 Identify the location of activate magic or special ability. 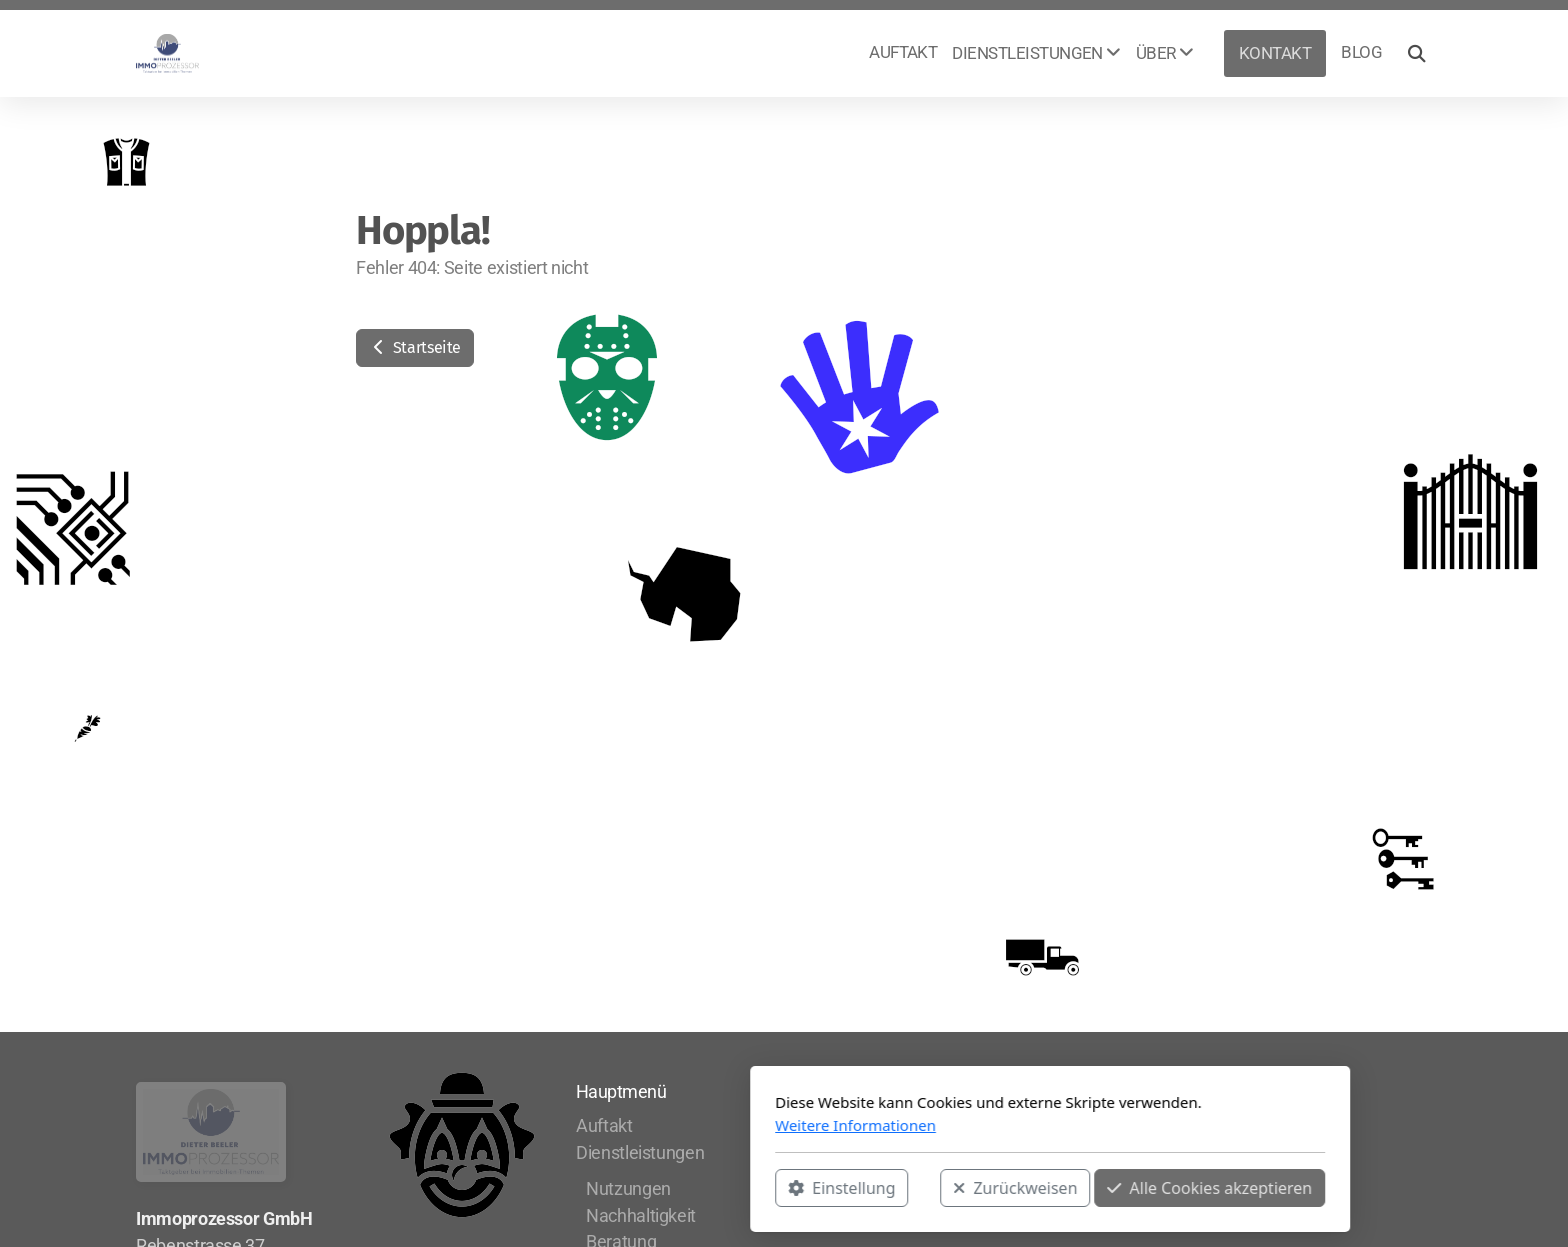
(860, 400).